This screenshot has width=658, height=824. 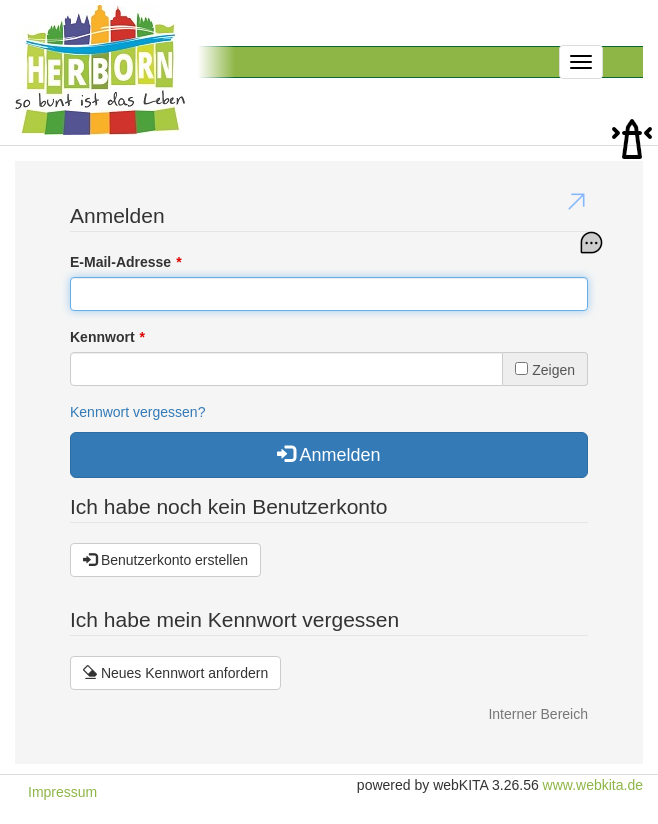 I want to click on open chat or messaging, so click(x=591, y=243).